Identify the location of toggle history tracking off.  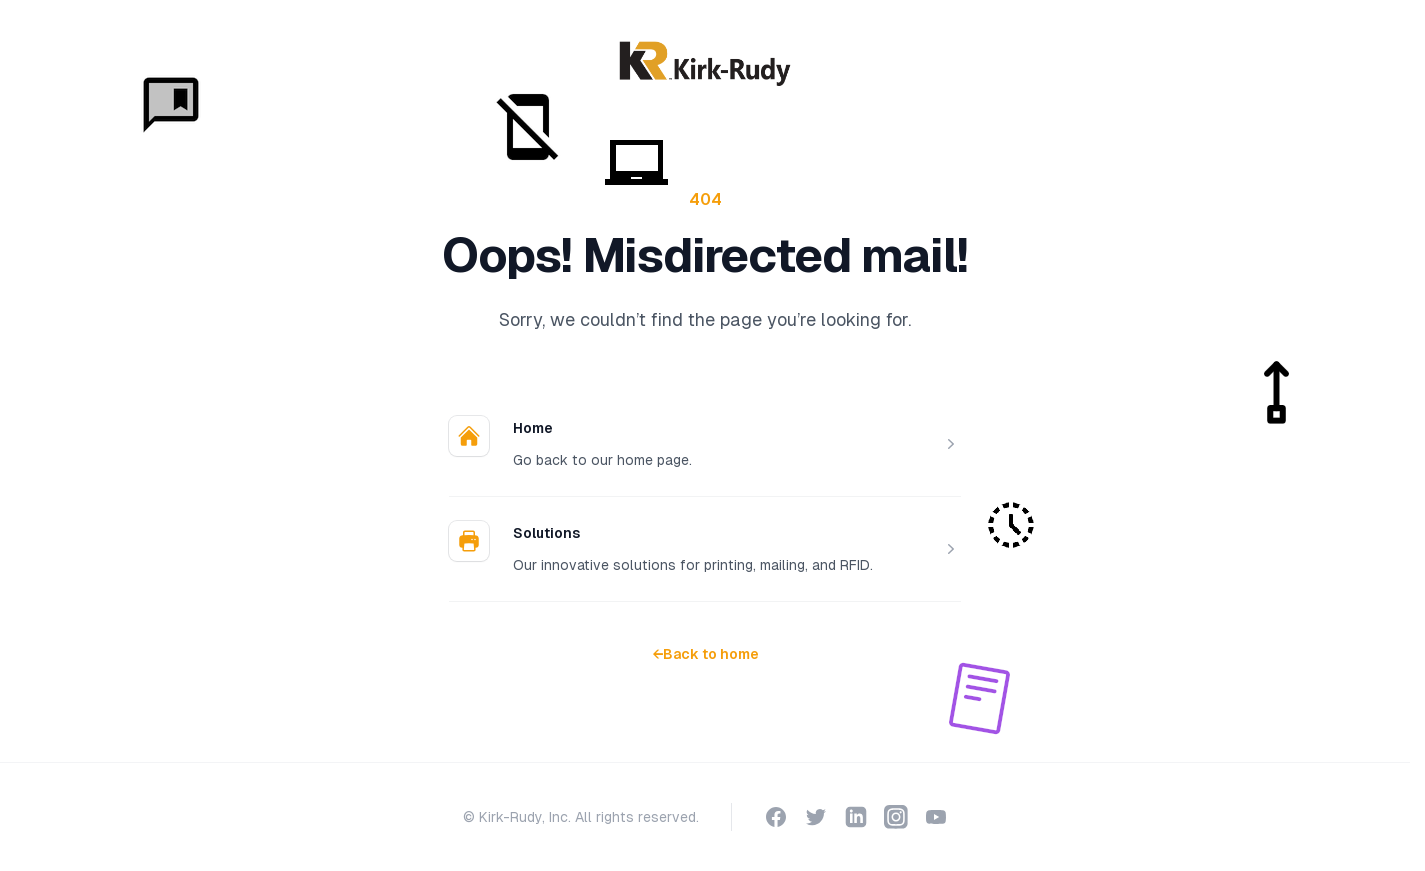
(1011, 525).